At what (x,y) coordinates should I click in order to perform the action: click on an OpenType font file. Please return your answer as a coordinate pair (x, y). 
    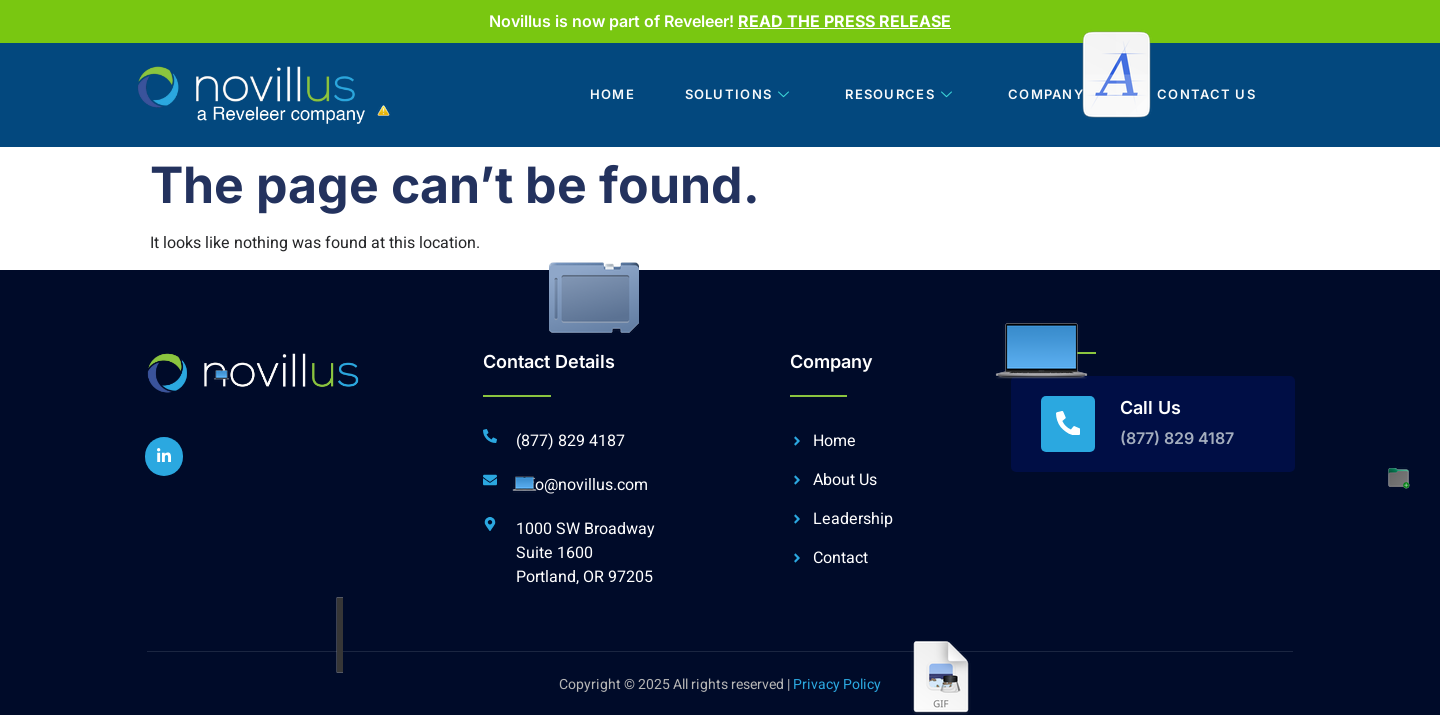
    Looking at the image, I should click on (1116, 74).